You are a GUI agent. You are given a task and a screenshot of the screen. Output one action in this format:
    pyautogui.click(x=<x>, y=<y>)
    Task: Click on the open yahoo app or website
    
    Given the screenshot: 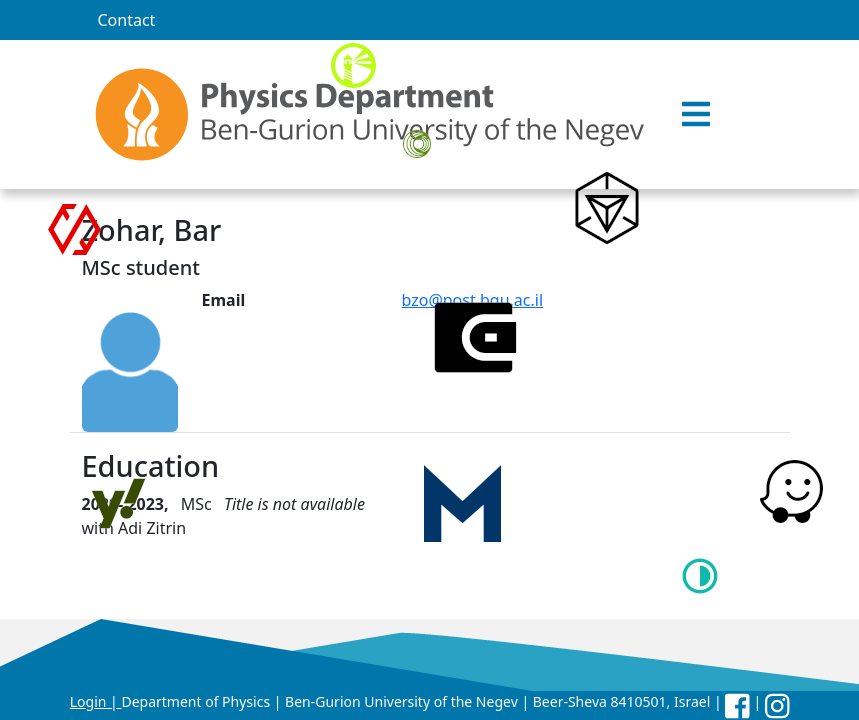 What is the action you would take?
    pyautogui.click(x=118, y=503)
    